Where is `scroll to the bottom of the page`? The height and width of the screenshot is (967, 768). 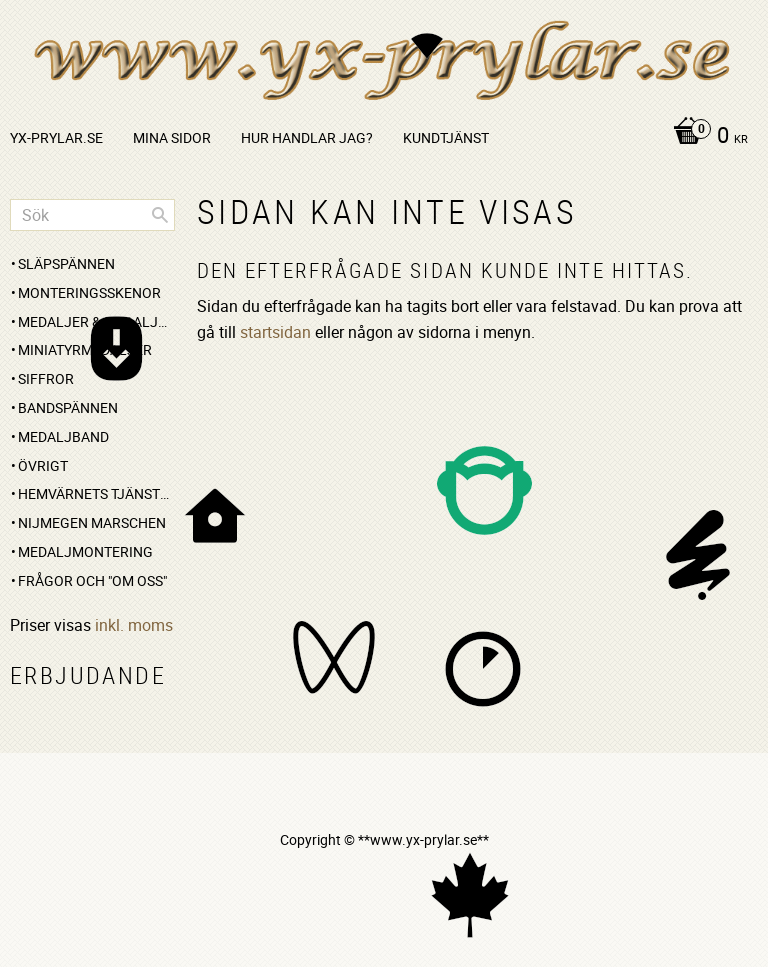 scroll to the bottom of the page is located at coordinates (116, 348).